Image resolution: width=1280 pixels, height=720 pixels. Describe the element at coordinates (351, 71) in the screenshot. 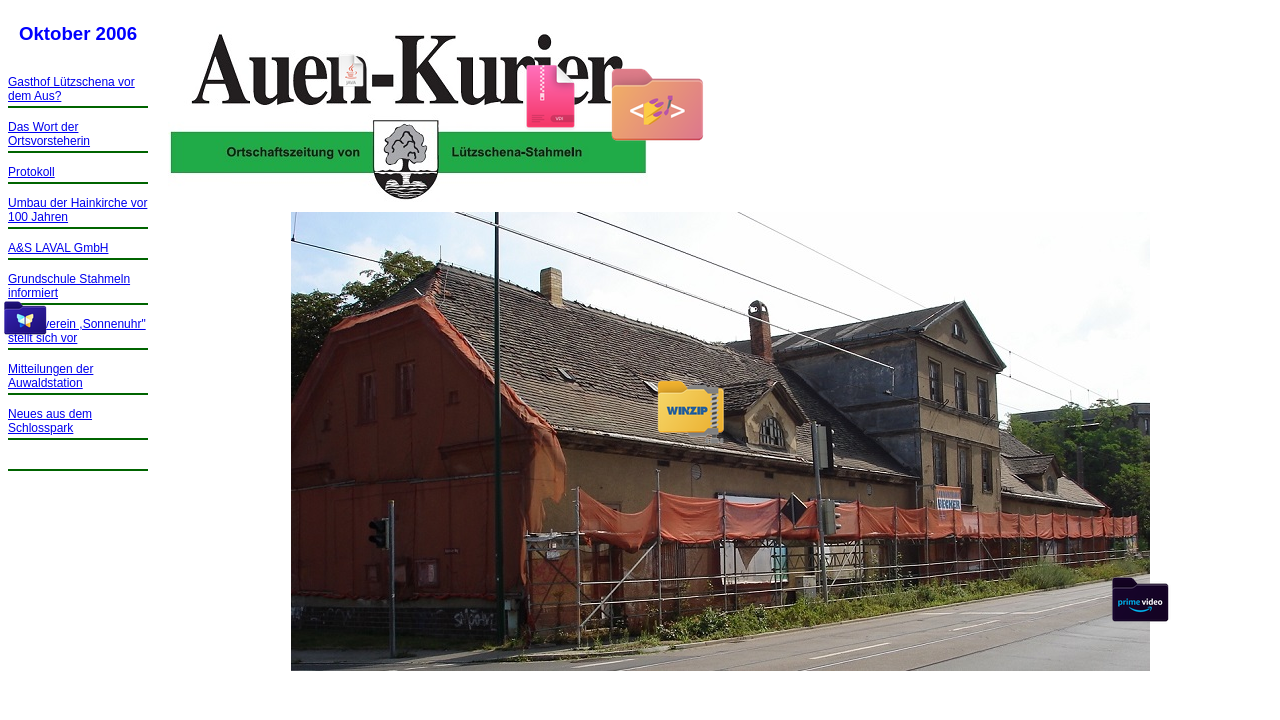

I see `a java source code file` at that location.